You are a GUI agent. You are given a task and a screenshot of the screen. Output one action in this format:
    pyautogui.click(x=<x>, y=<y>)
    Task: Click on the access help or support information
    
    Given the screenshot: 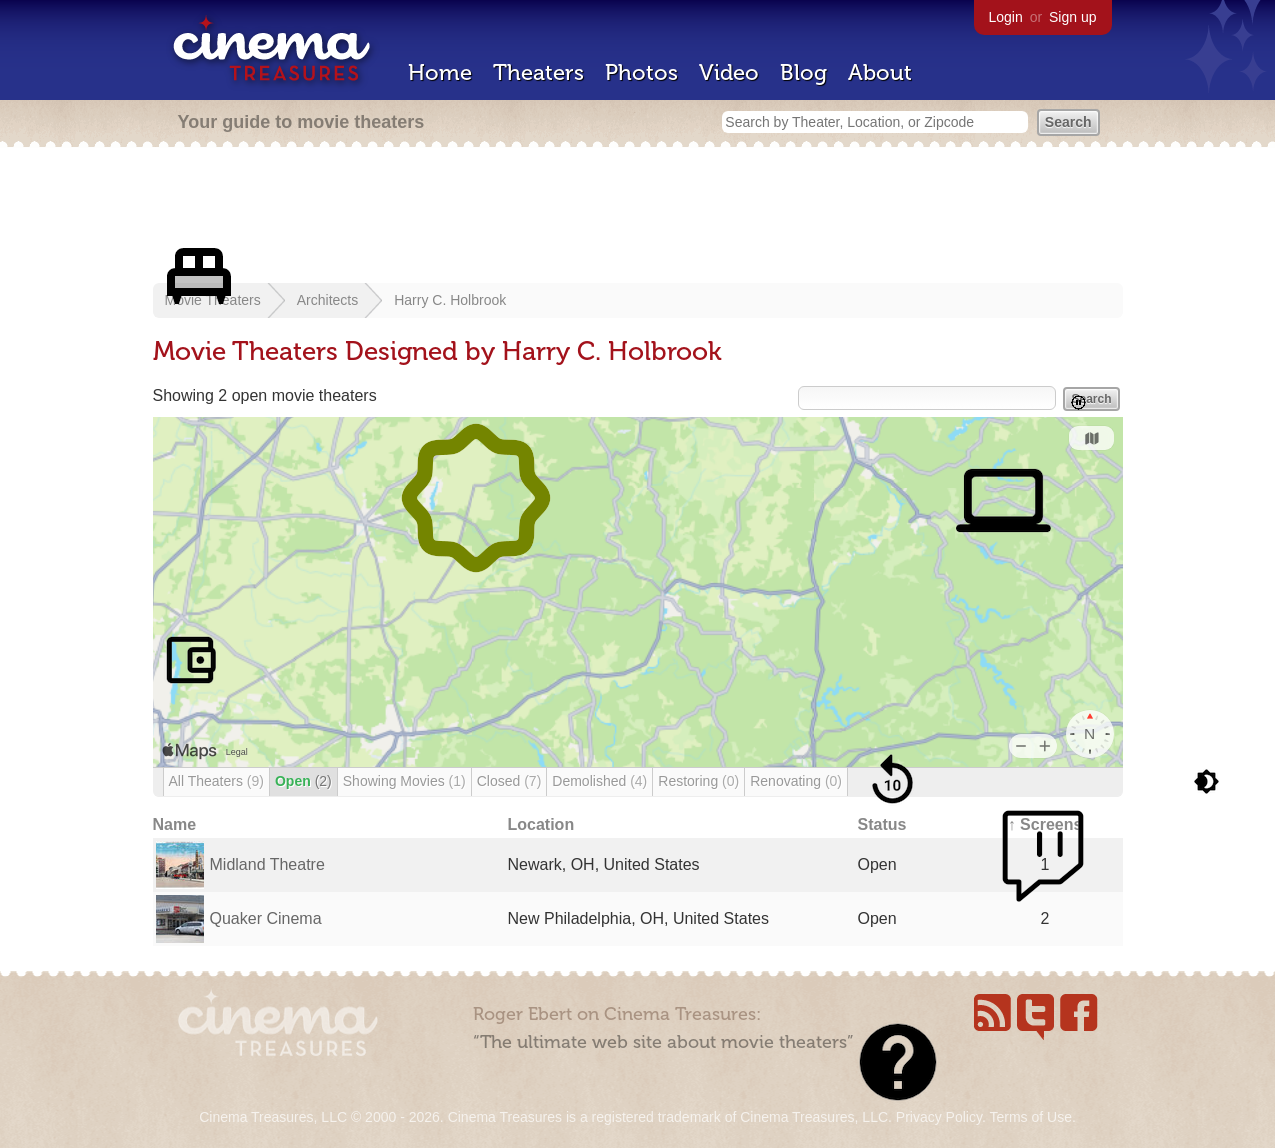 What is the action you would take?
    pyautogui.click(x=898, y=1062)
    